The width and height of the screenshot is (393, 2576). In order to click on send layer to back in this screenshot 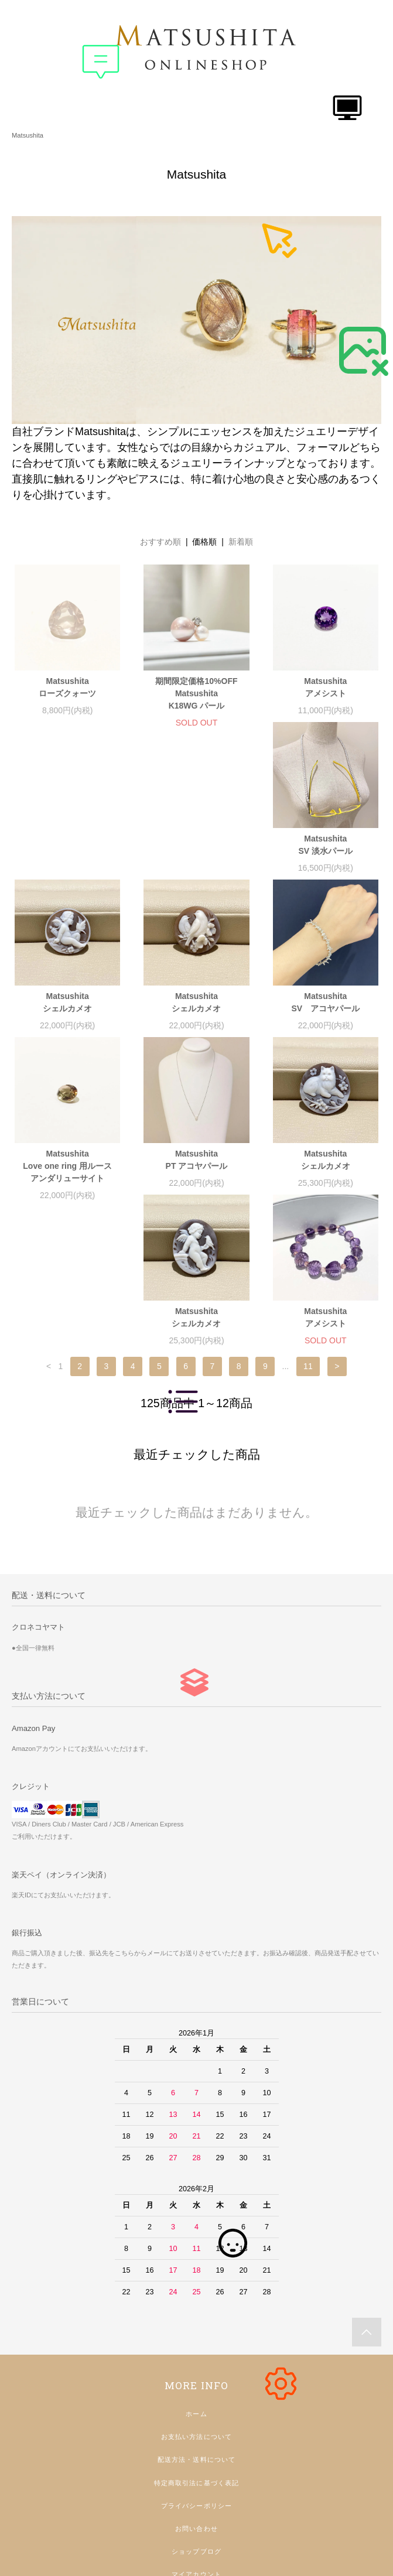, I will do `click(194, 1682)`.